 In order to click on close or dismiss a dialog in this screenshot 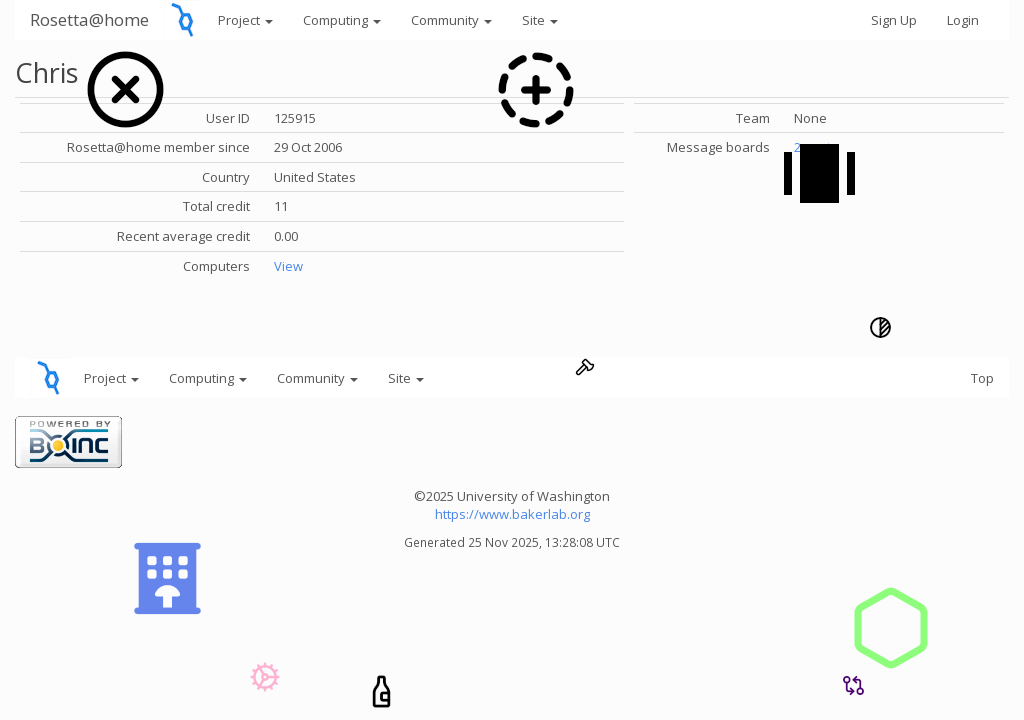, I will do `click(125, 89)`.